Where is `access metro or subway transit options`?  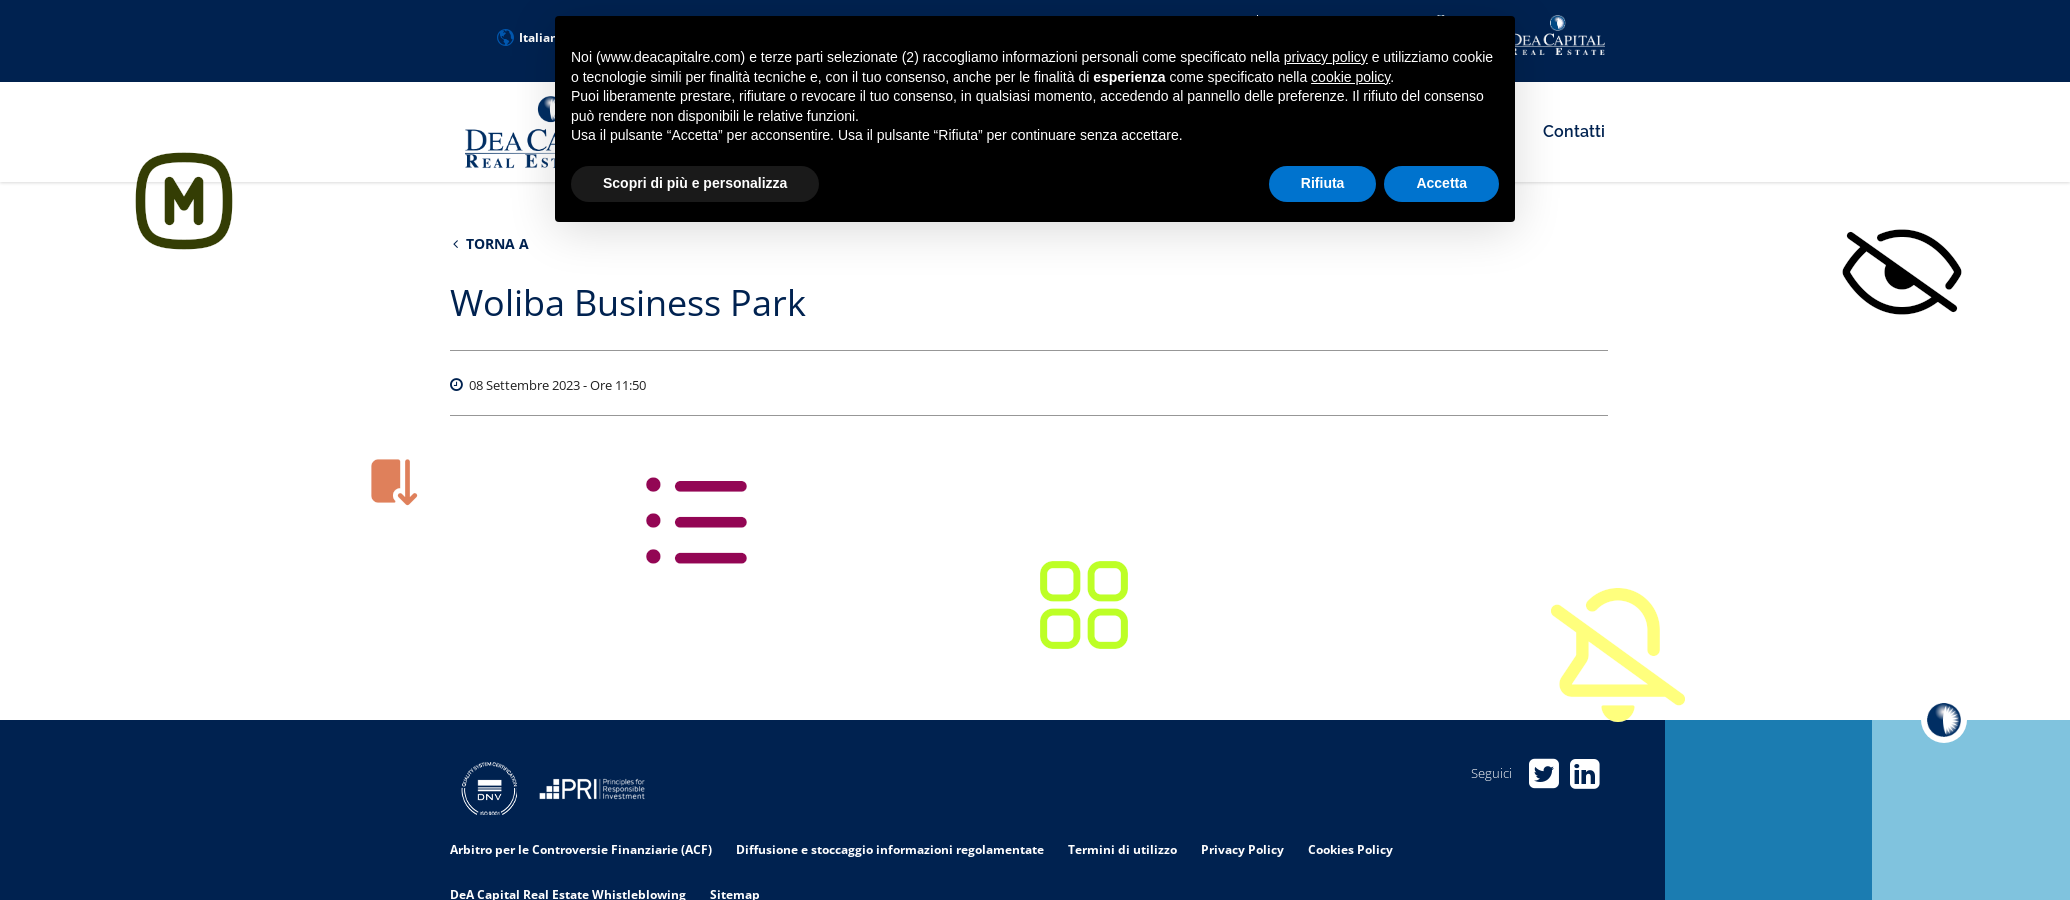
access metro or subway transit options is located at coordinates (184, 201).